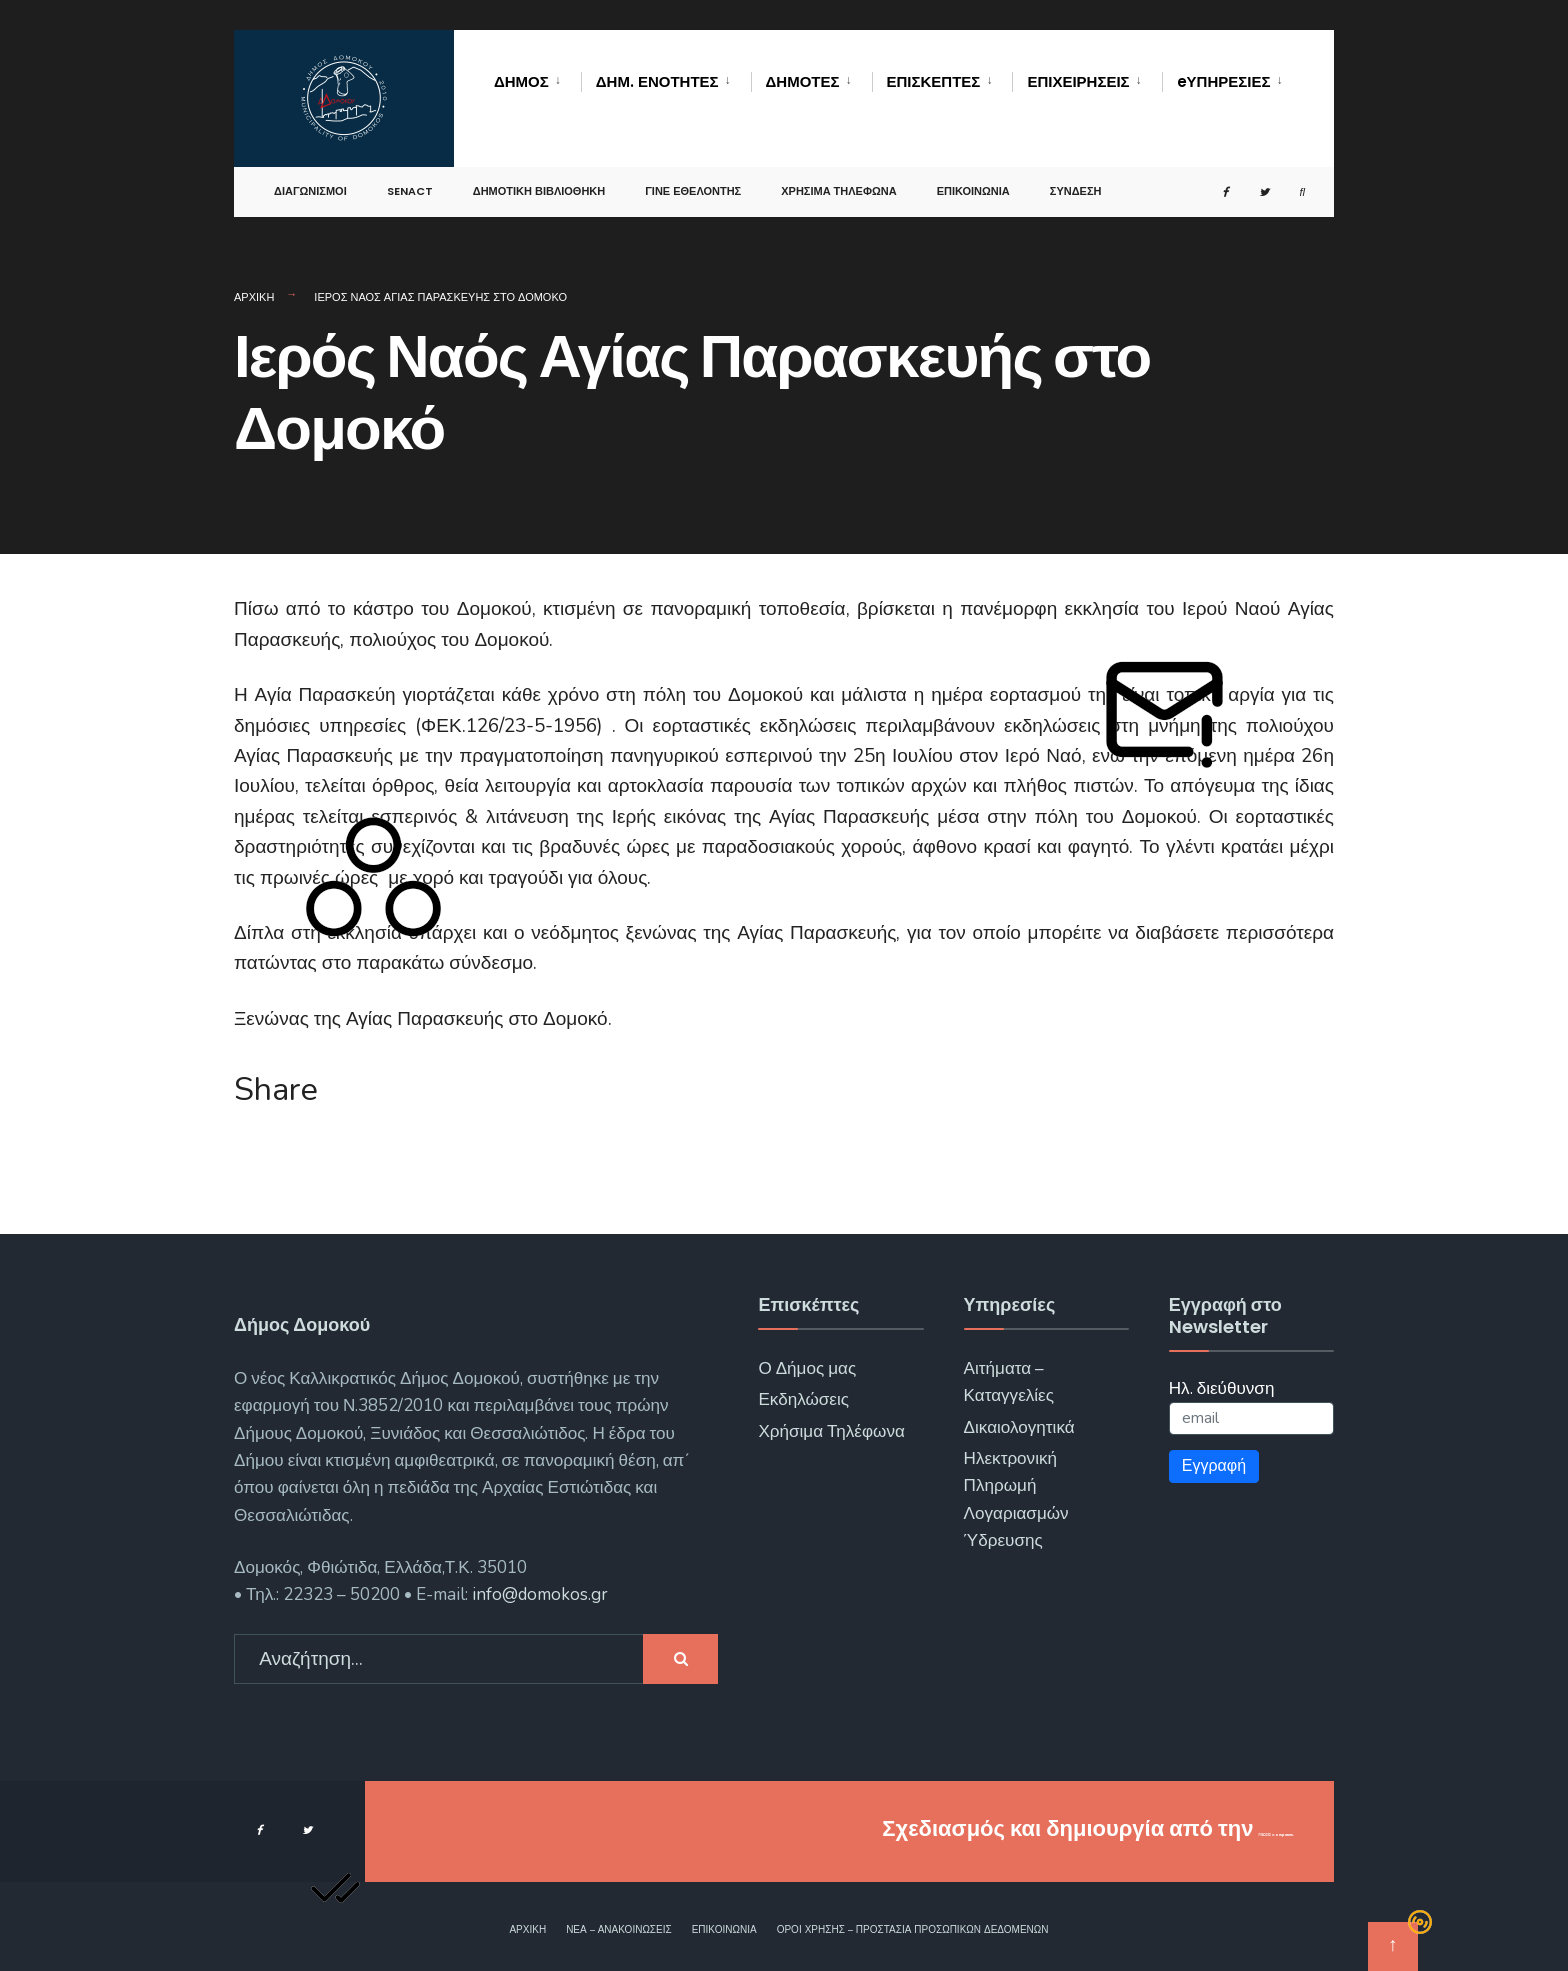 This screenshot has width=1568, height=1971. What do you see at coordinates (335, 1888) in the screenshot?
I see `message has been read or seen` at bounding box center [335, 1888].